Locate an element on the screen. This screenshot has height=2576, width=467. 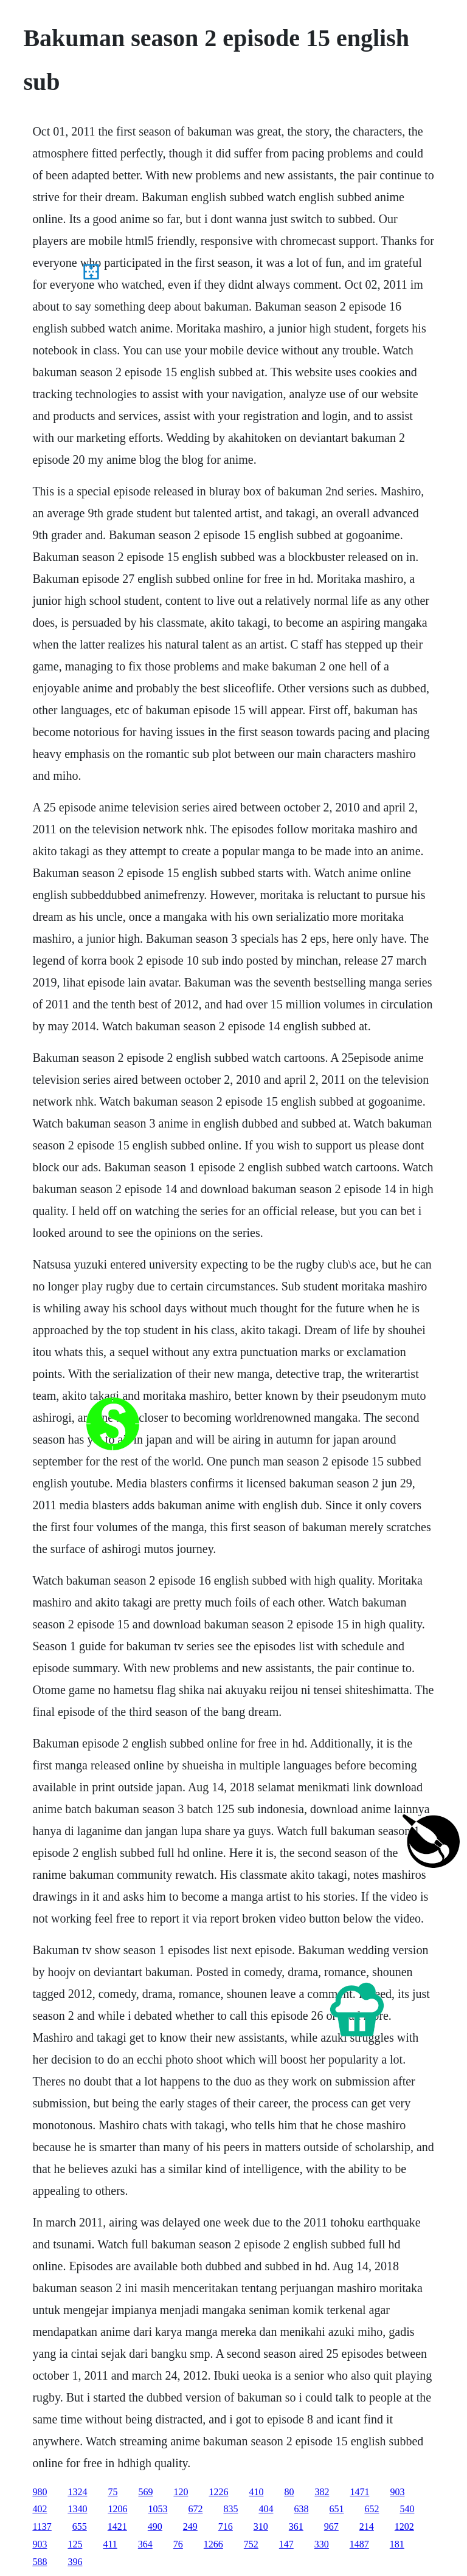
merge cells vertically in a table or spreadsheet is located at coordinates (91, 272).